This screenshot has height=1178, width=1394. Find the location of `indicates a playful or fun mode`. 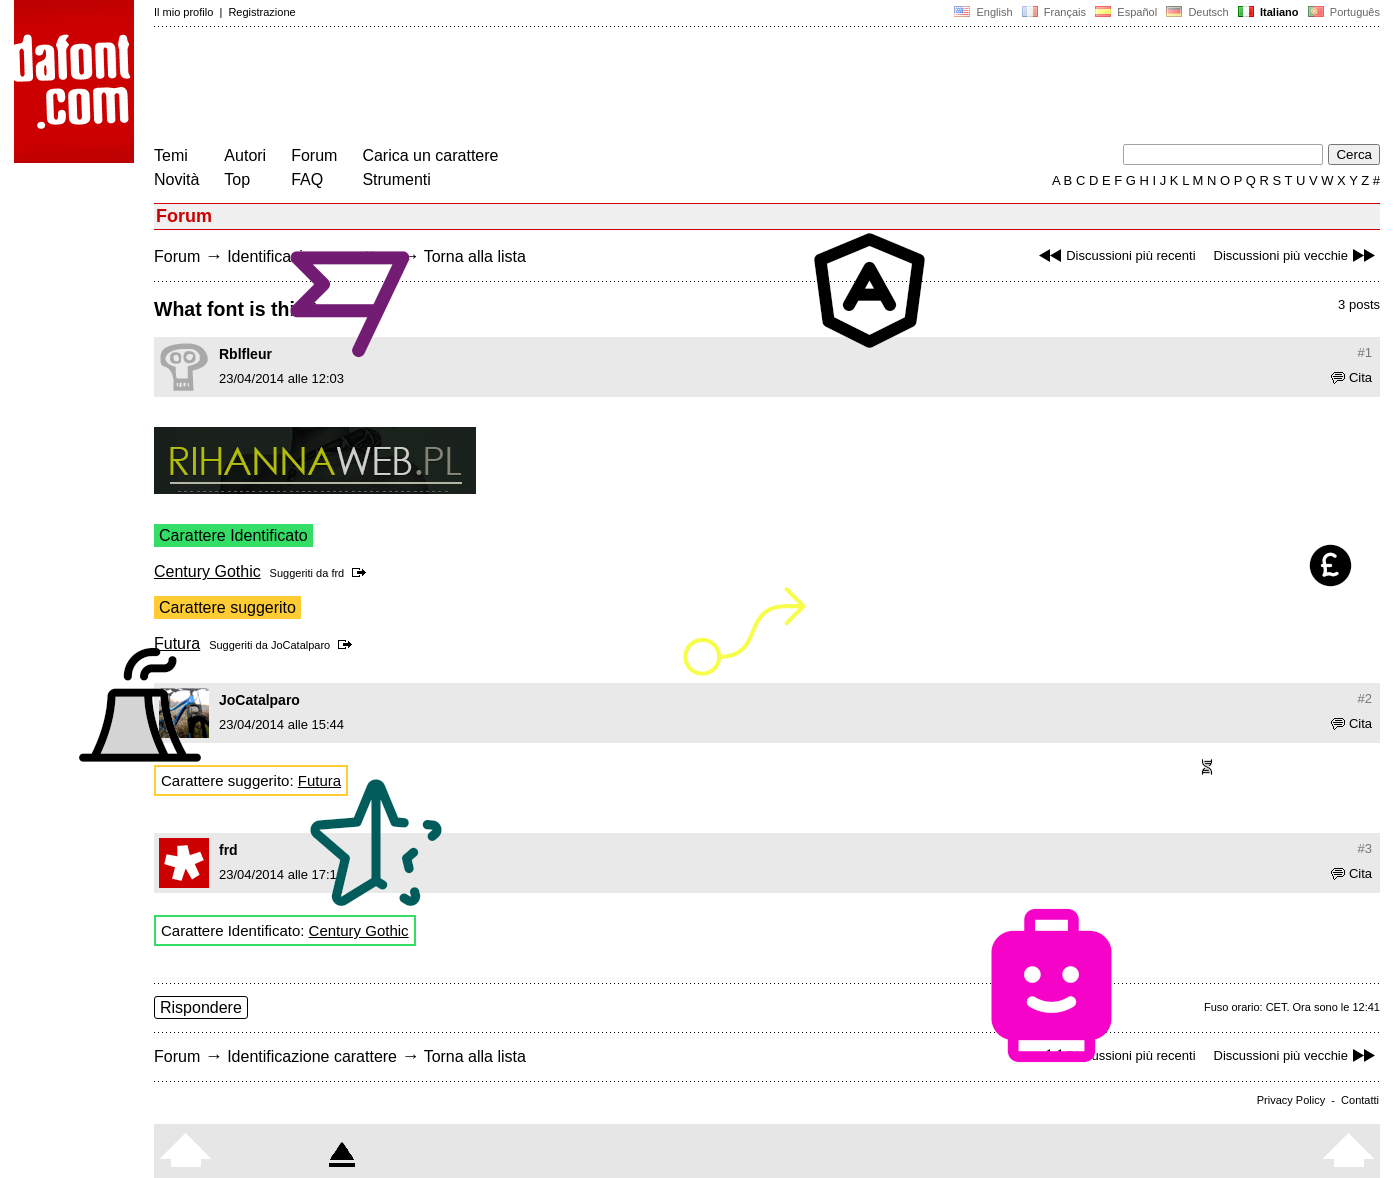

indicates a playful or fun mode is located at coordinates (1051, 985).